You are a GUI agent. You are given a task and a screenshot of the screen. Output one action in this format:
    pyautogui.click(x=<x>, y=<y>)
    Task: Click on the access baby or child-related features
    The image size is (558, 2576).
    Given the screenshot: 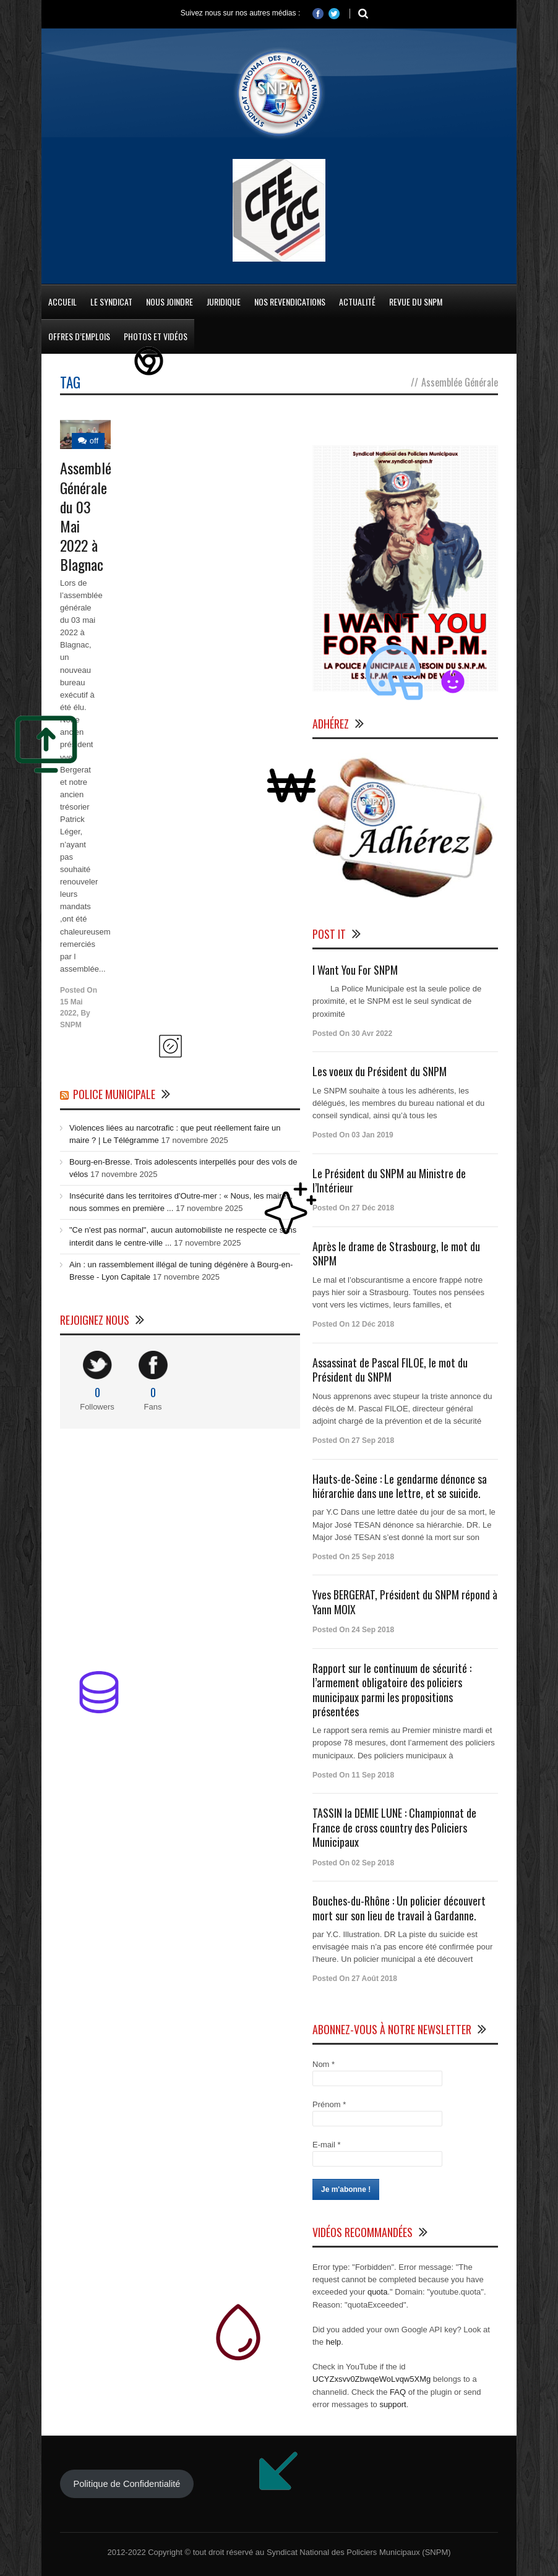 What is the action you would take?
    pyautogui.click(x=453, y=682)
    